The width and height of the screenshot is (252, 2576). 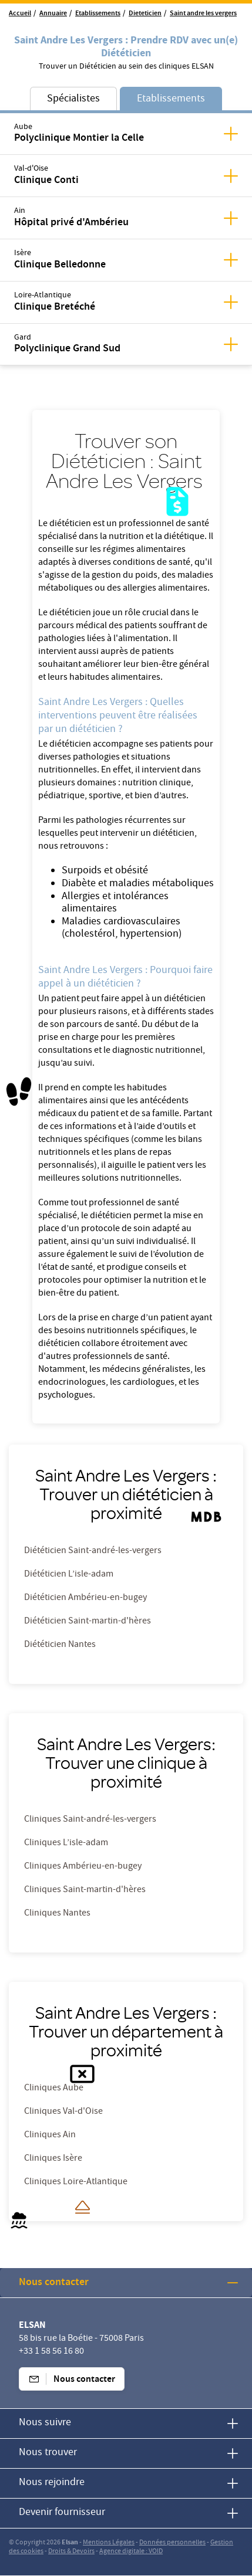 I want to click on track your steps or walking activity, so click(x=19, y=1092).